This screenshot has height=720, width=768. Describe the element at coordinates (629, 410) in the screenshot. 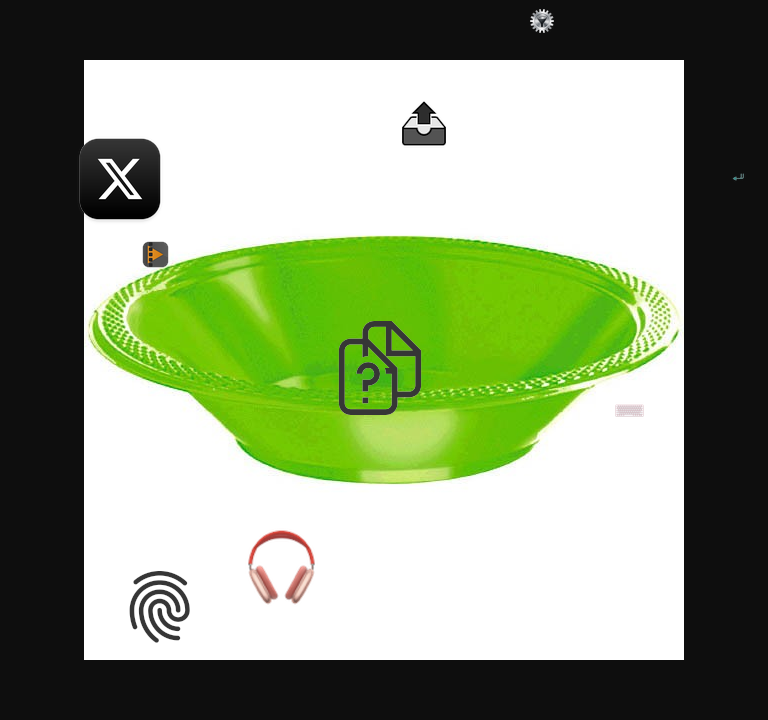

I see `connect a bluetooth keyboard` at that location.